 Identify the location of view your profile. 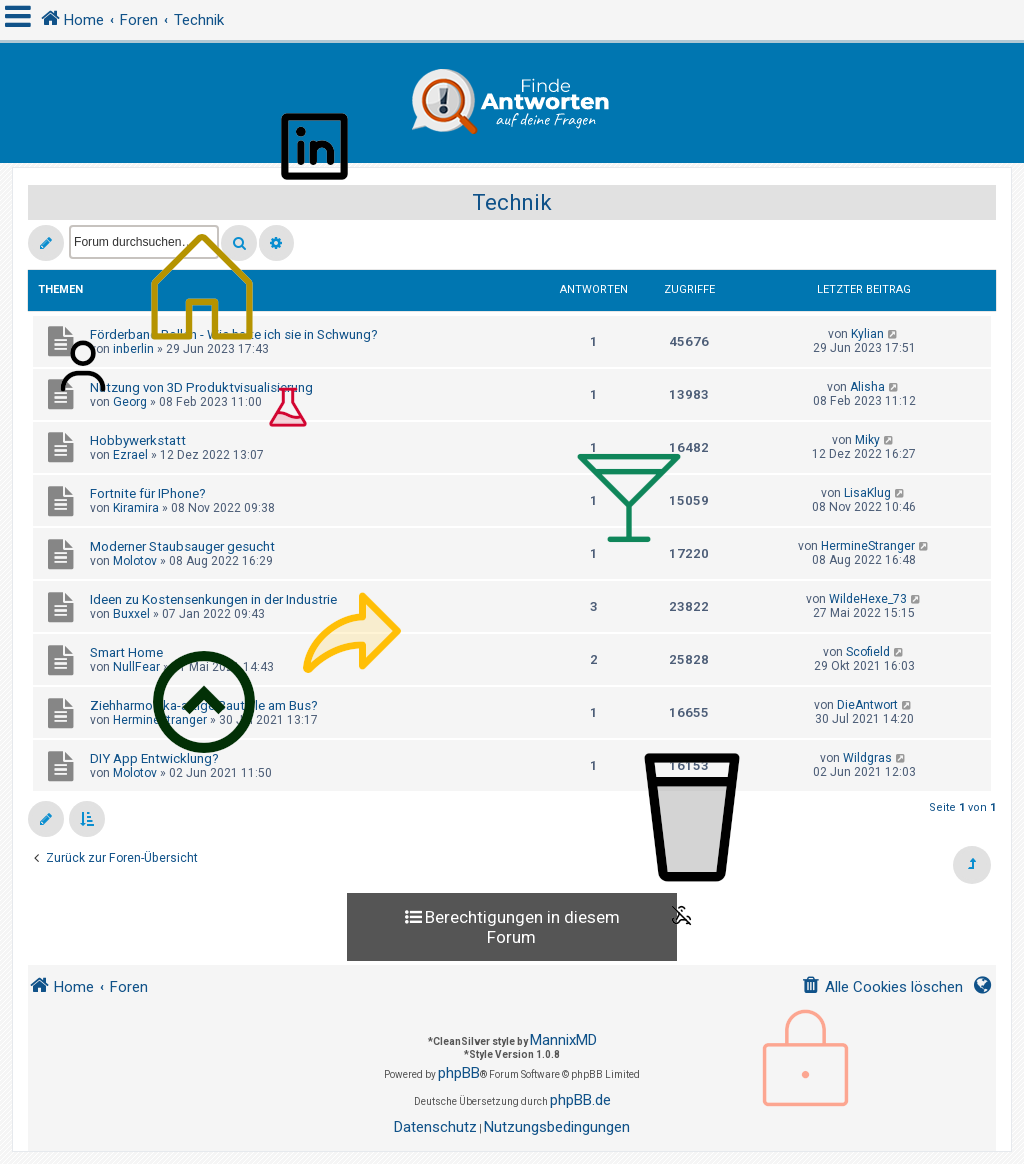
(83, 366).